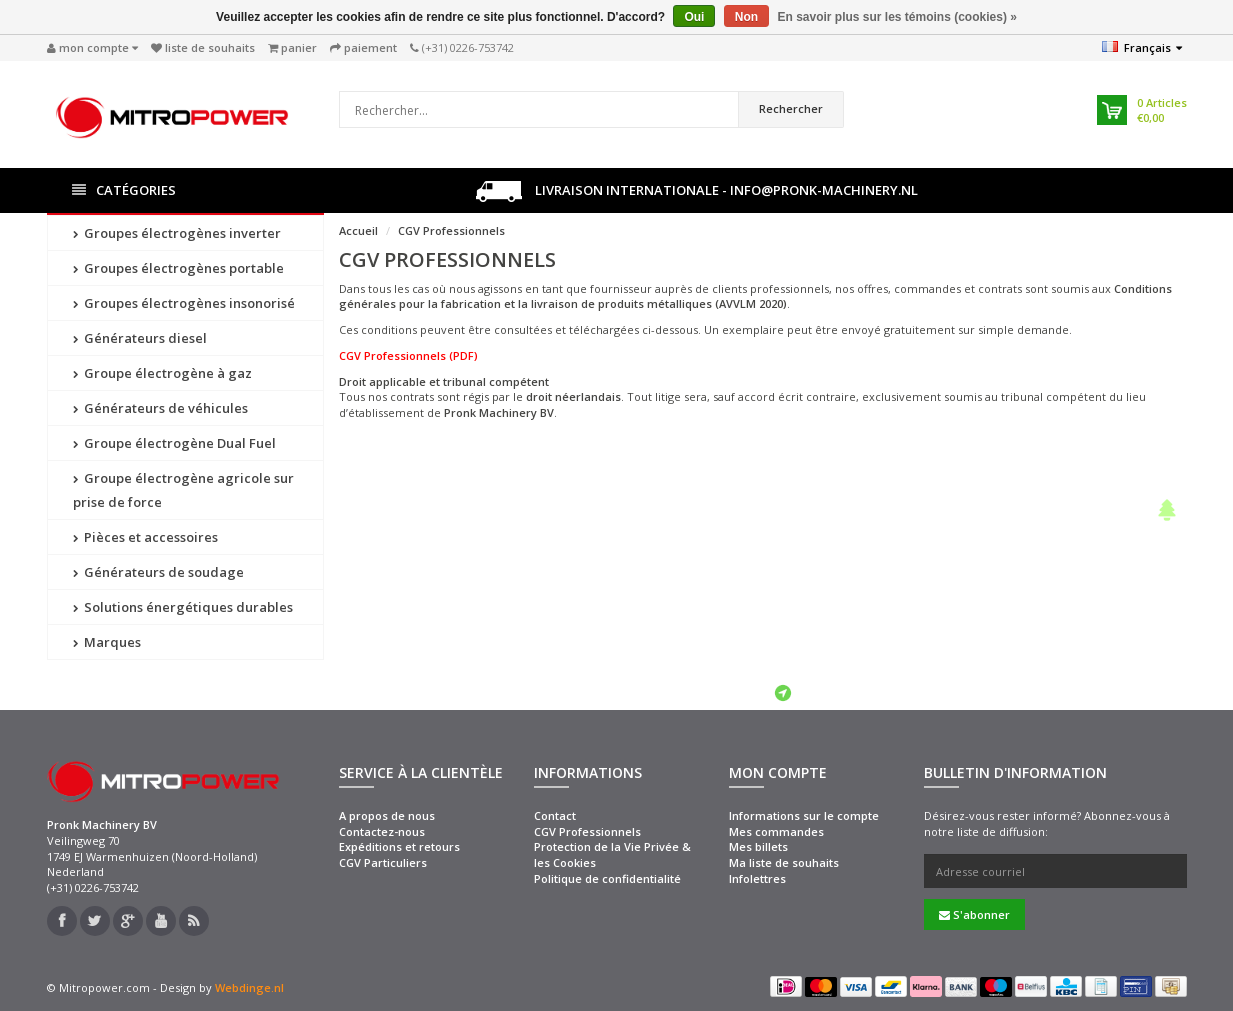 This screenshot has height=1011, width=1233. Describe the element at coordinates (783, 693) in the screenshot. I see `tap to navigate to current location` at that location.